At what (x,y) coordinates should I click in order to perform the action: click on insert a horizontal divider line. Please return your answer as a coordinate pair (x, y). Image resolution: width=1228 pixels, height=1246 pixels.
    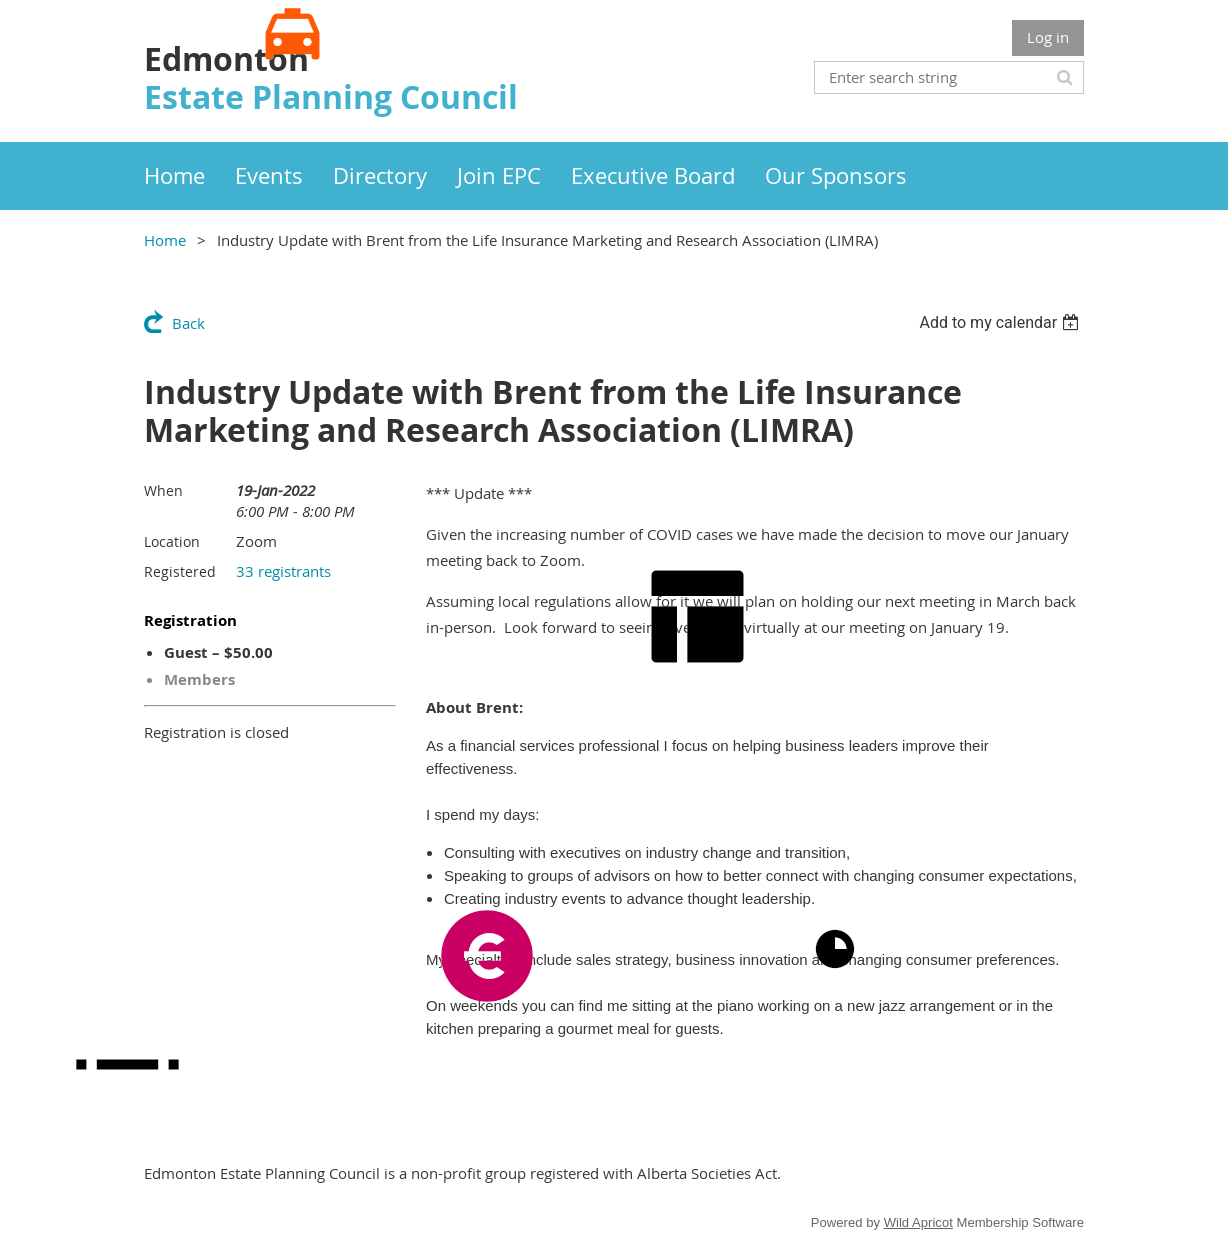
    Looking at the image, I should click on (127, 1064).